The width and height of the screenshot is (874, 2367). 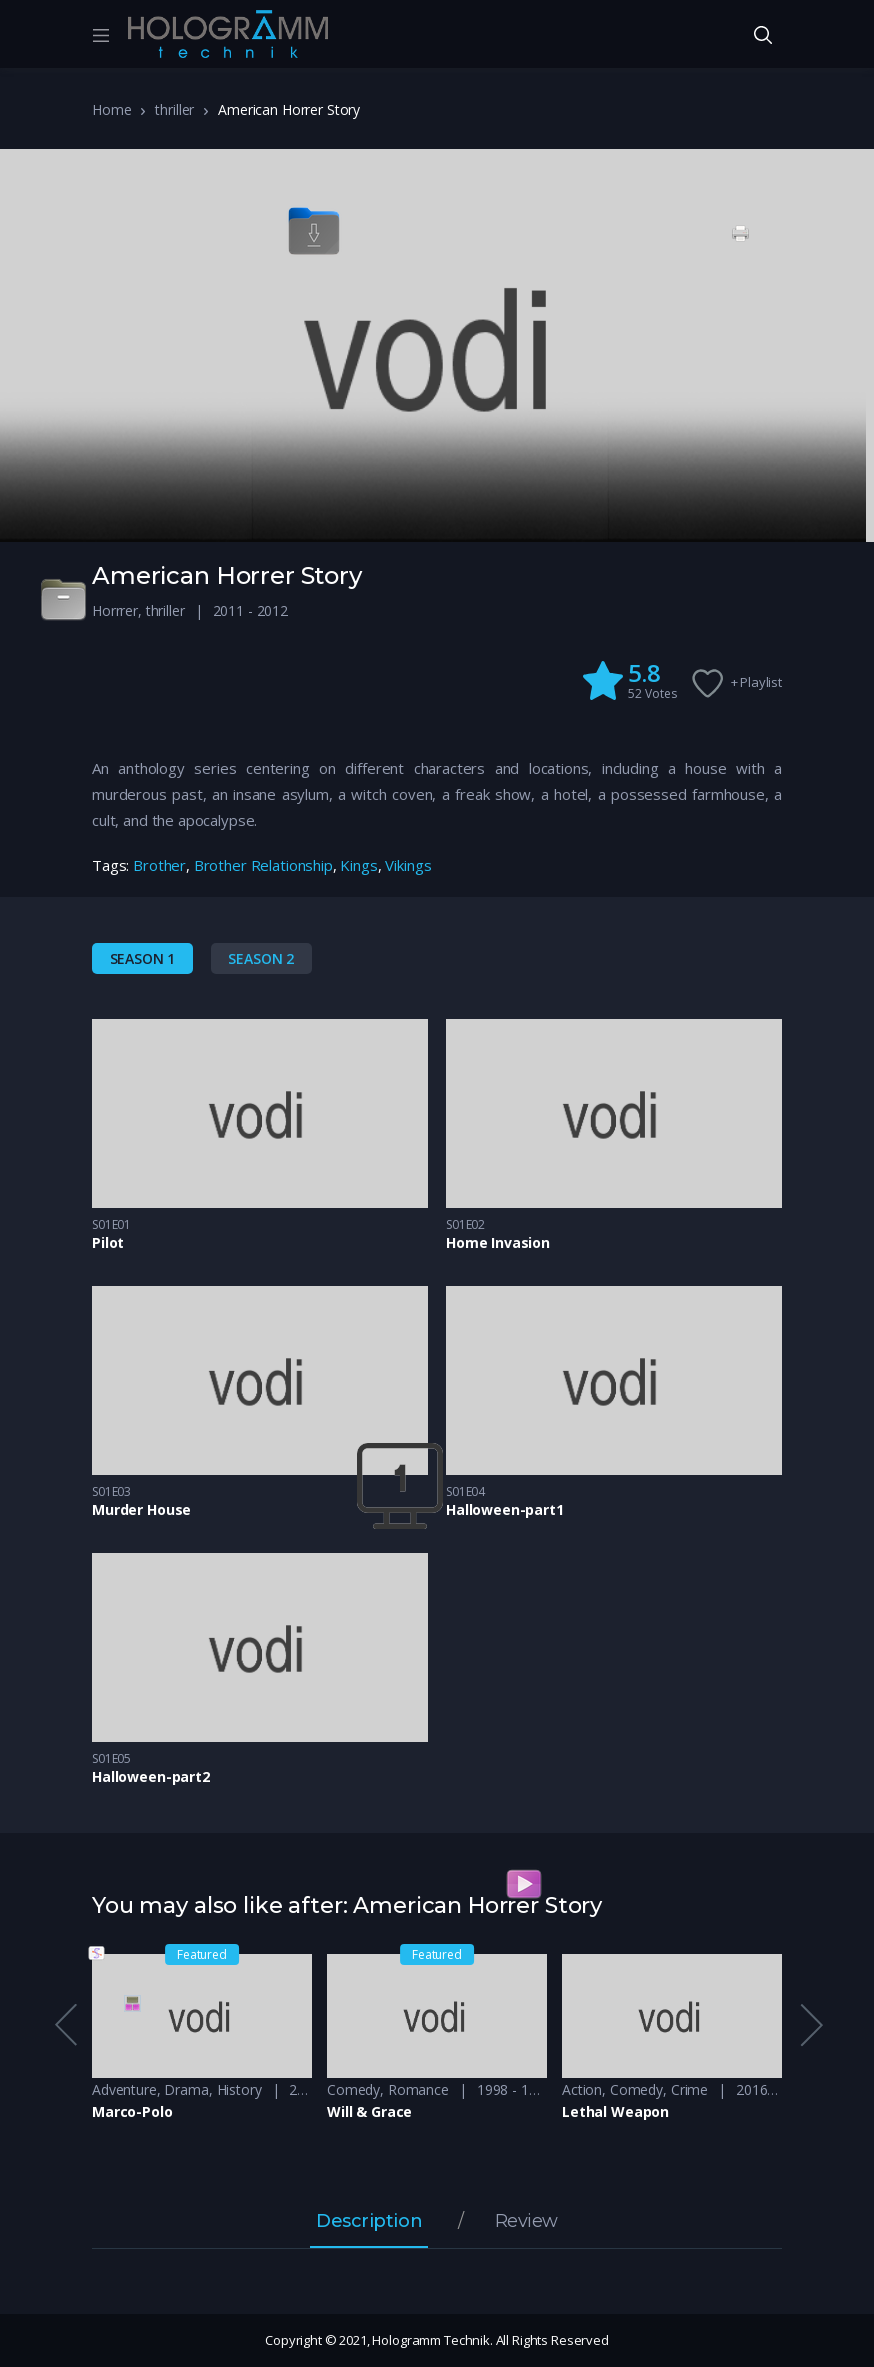 What do you see at coordinates (63, 599) in the screenshot?
I see `open the nautilus file manager` at bounding box center [63, 599].